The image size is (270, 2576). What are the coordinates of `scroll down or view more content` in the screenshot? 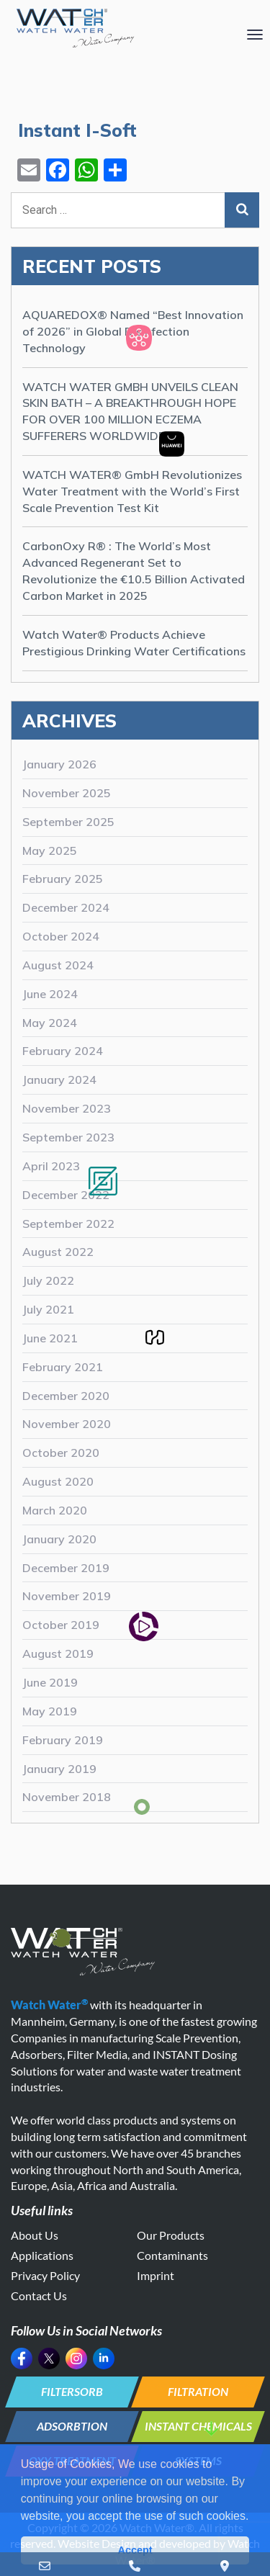 It's located at (211, 2428).